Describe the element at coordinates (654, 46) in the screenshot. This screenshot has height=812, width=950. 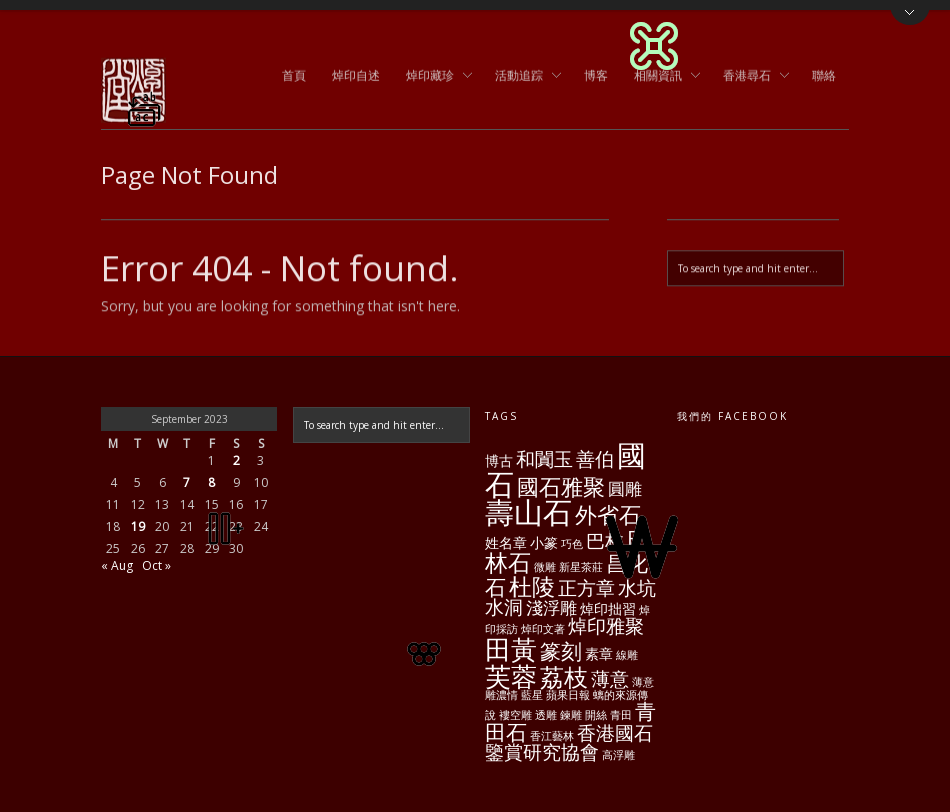
I see `access drone controls` at that location.